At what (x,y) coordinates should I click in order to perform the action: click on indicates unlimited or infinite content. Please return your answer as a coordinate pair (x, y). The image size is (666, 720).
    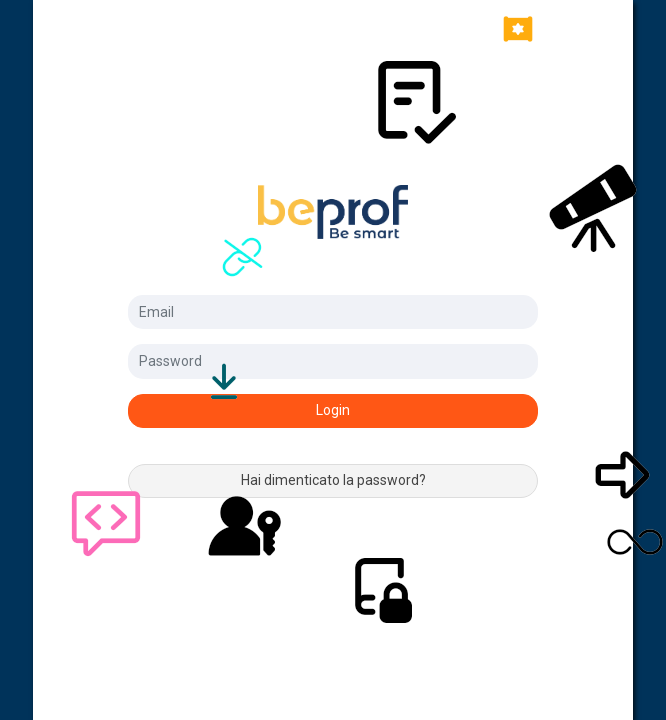
    Looking at the image, I should click on (635, 542).